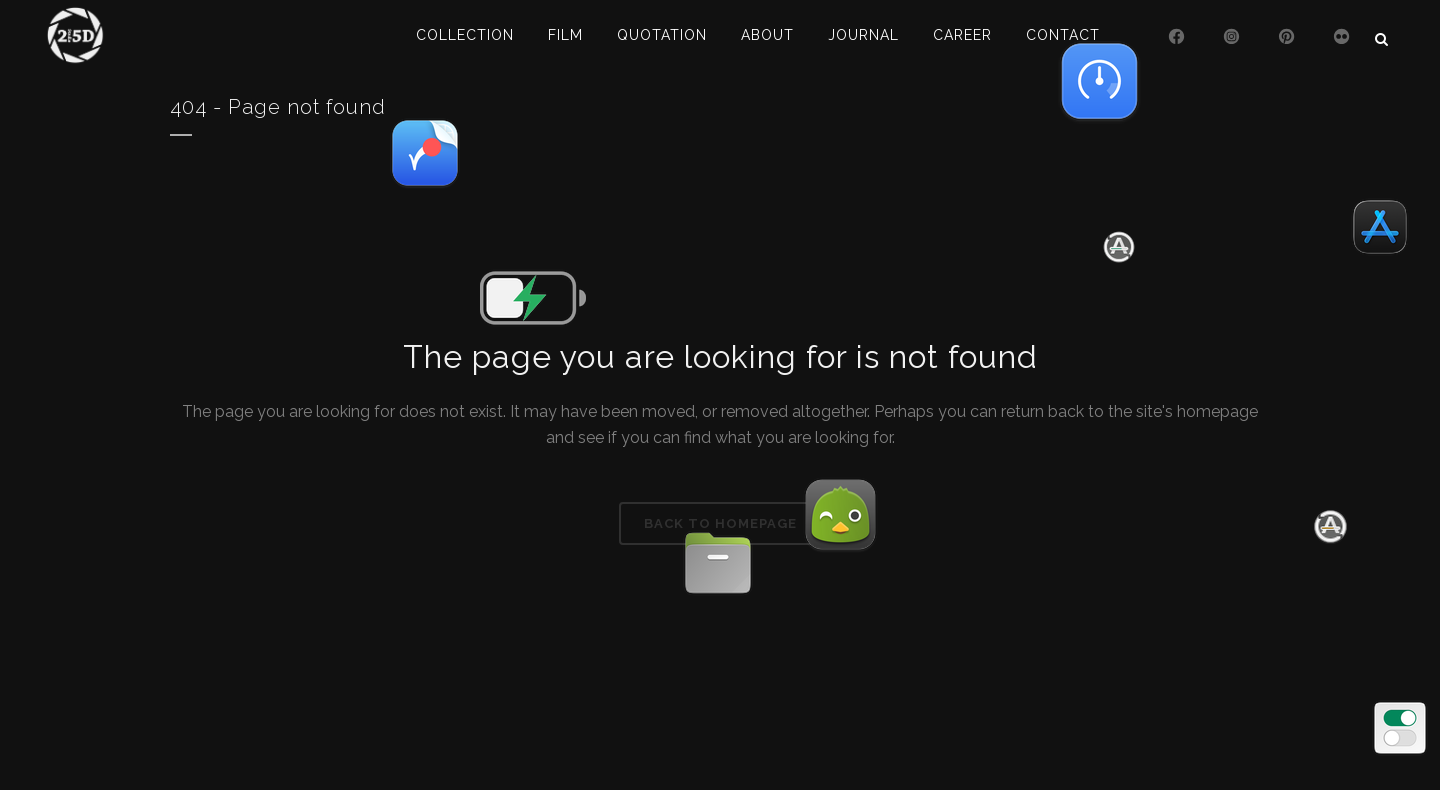  What do you see at coordinates (840, 514) in the screenshot?
I see `open choqok microblogging client` at bounding box center [840, 514].